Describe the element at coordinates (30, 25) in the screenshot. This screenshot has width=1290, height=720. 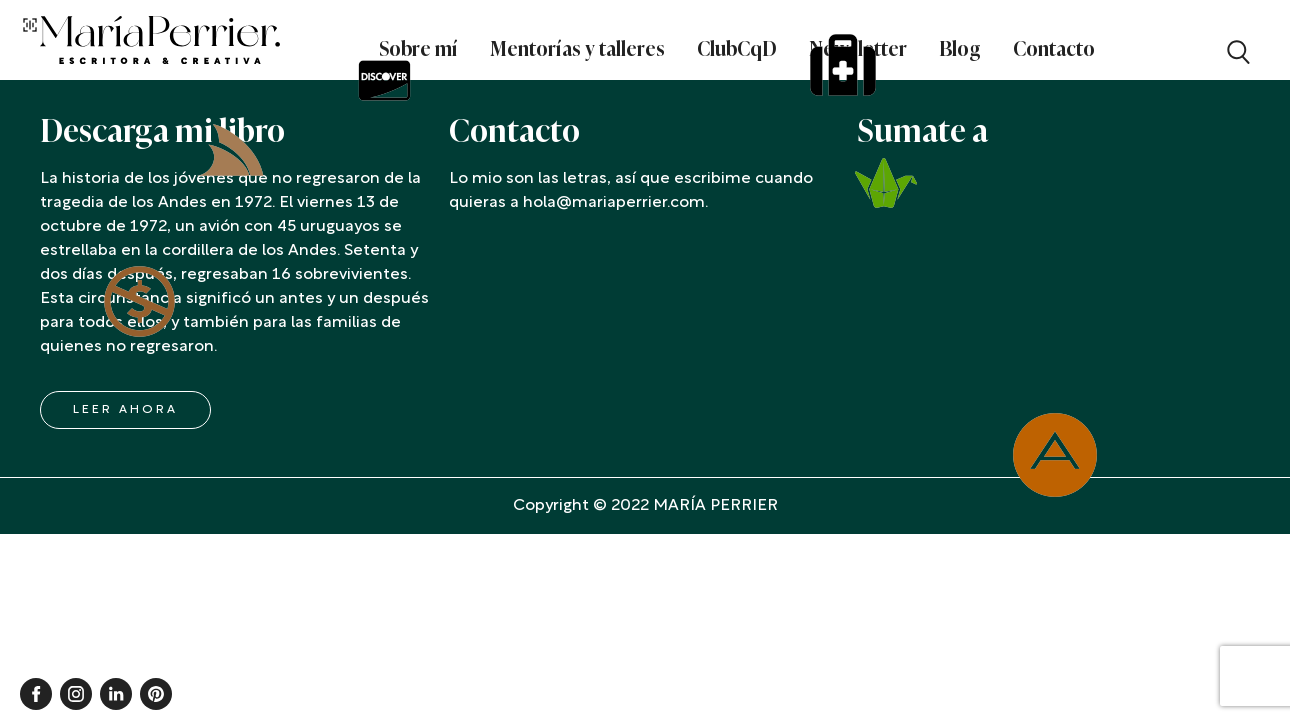
I see `activate voice recognition or speech input` at that location.